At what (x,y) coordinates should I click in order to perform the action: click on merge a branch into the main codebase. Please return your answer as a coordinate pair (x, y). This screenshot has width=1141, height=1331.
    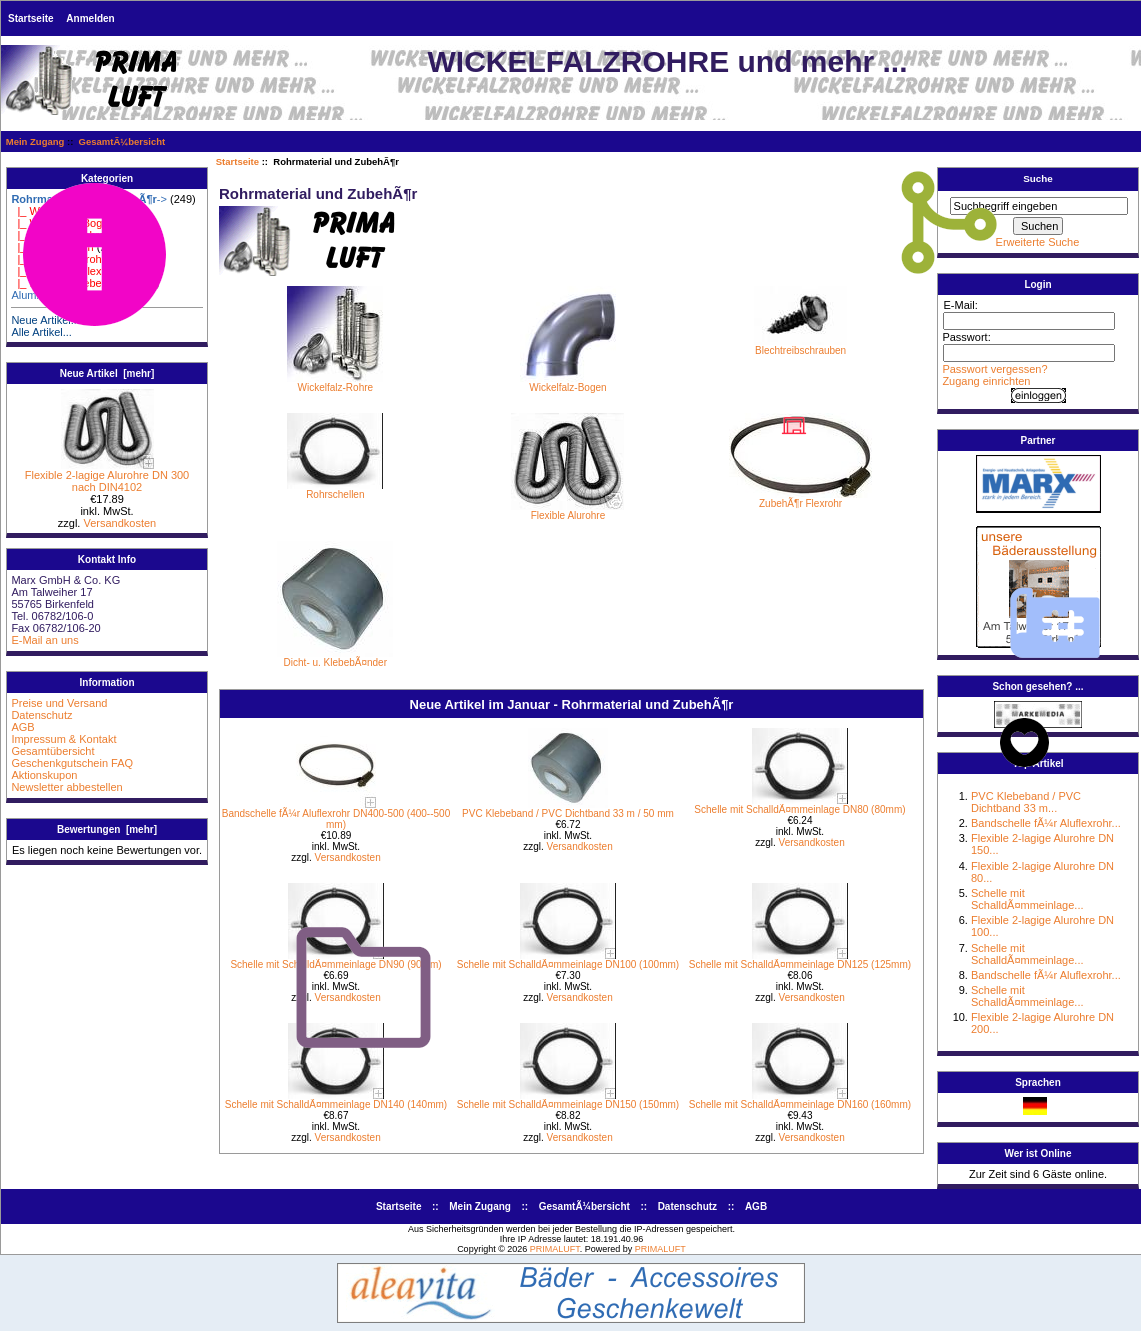
    Looking at the image, I should click on (945, 222).